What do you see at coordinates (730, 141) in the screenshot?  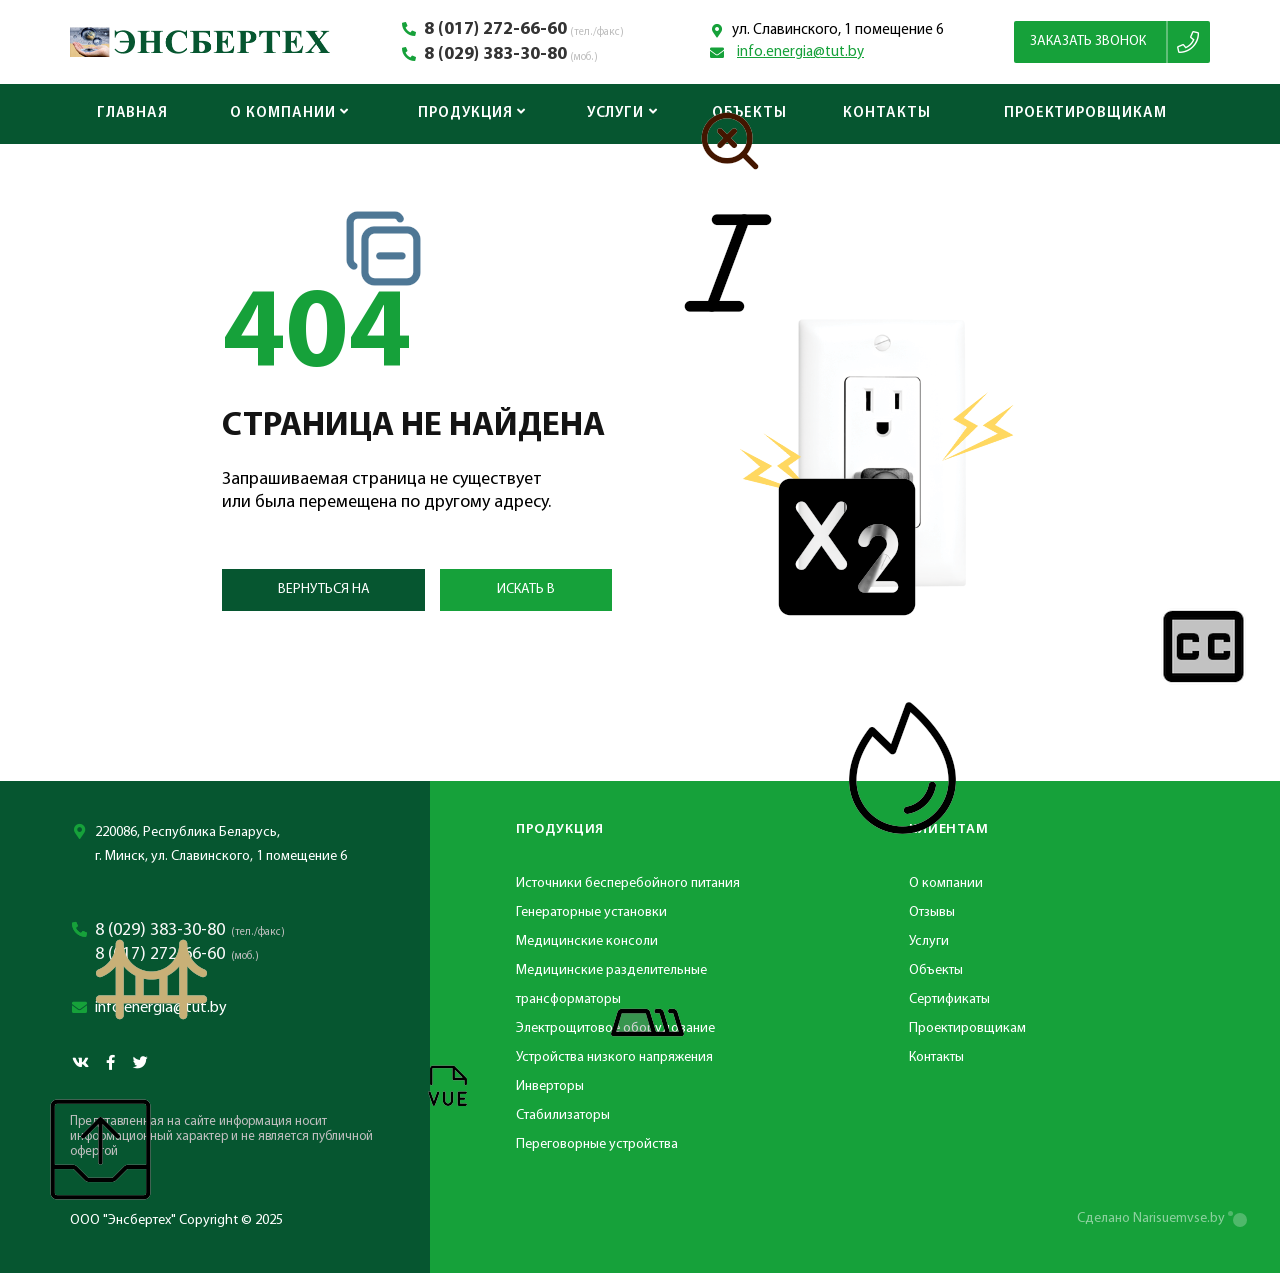 I see `clear search query` at bounding box center [730, 141].